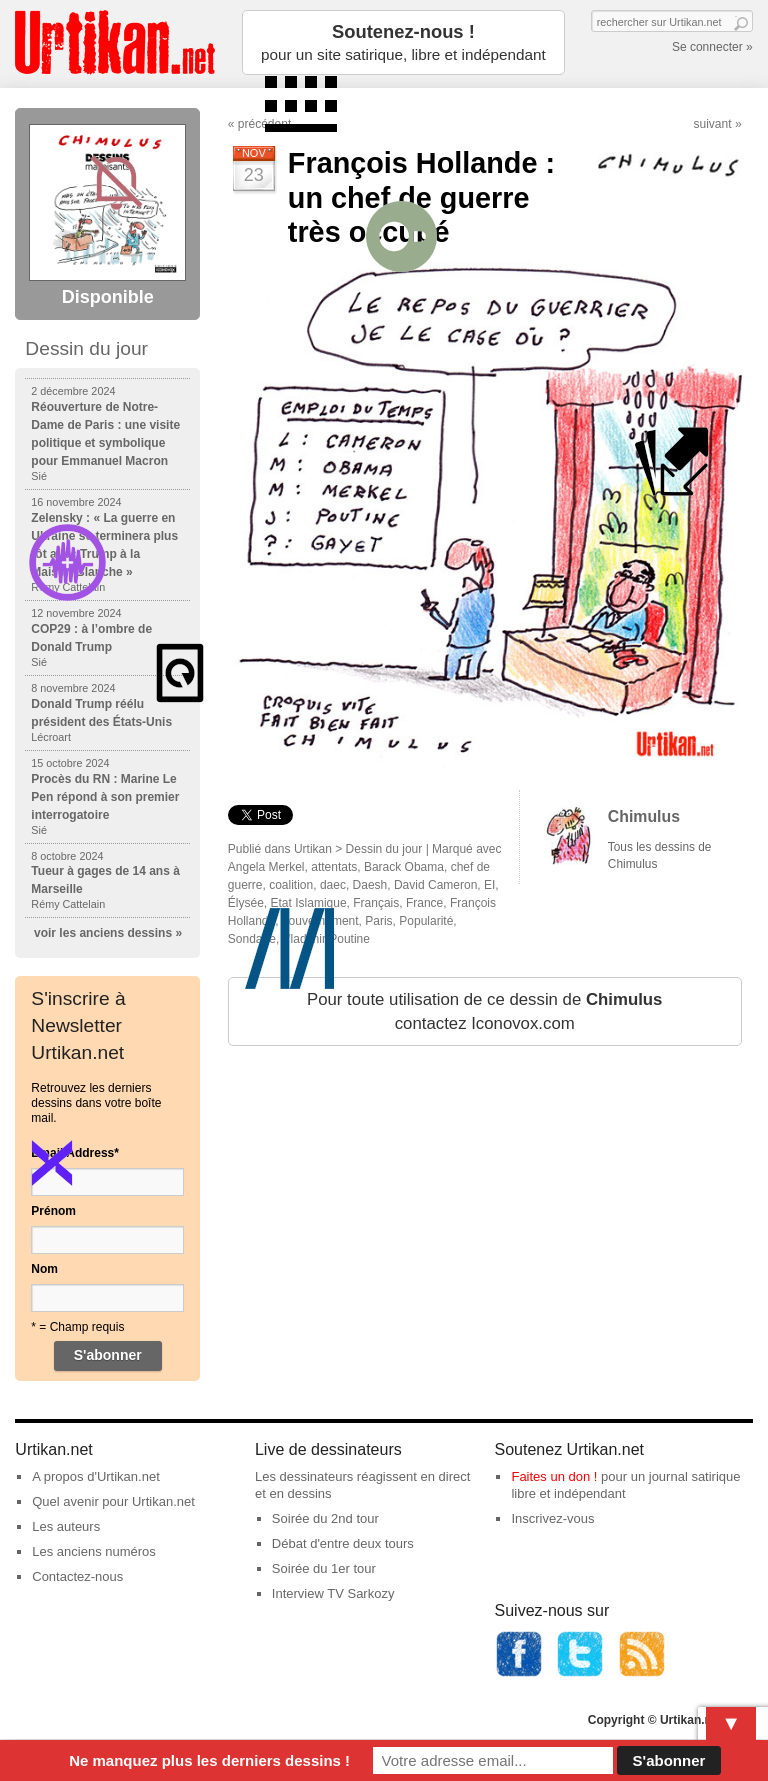 This screenshot has height=1781, width=768. What do you see at coordinates (401, 236) in the screenshot?
I see `DuckDB database logo` at bounding box center [401, 236].